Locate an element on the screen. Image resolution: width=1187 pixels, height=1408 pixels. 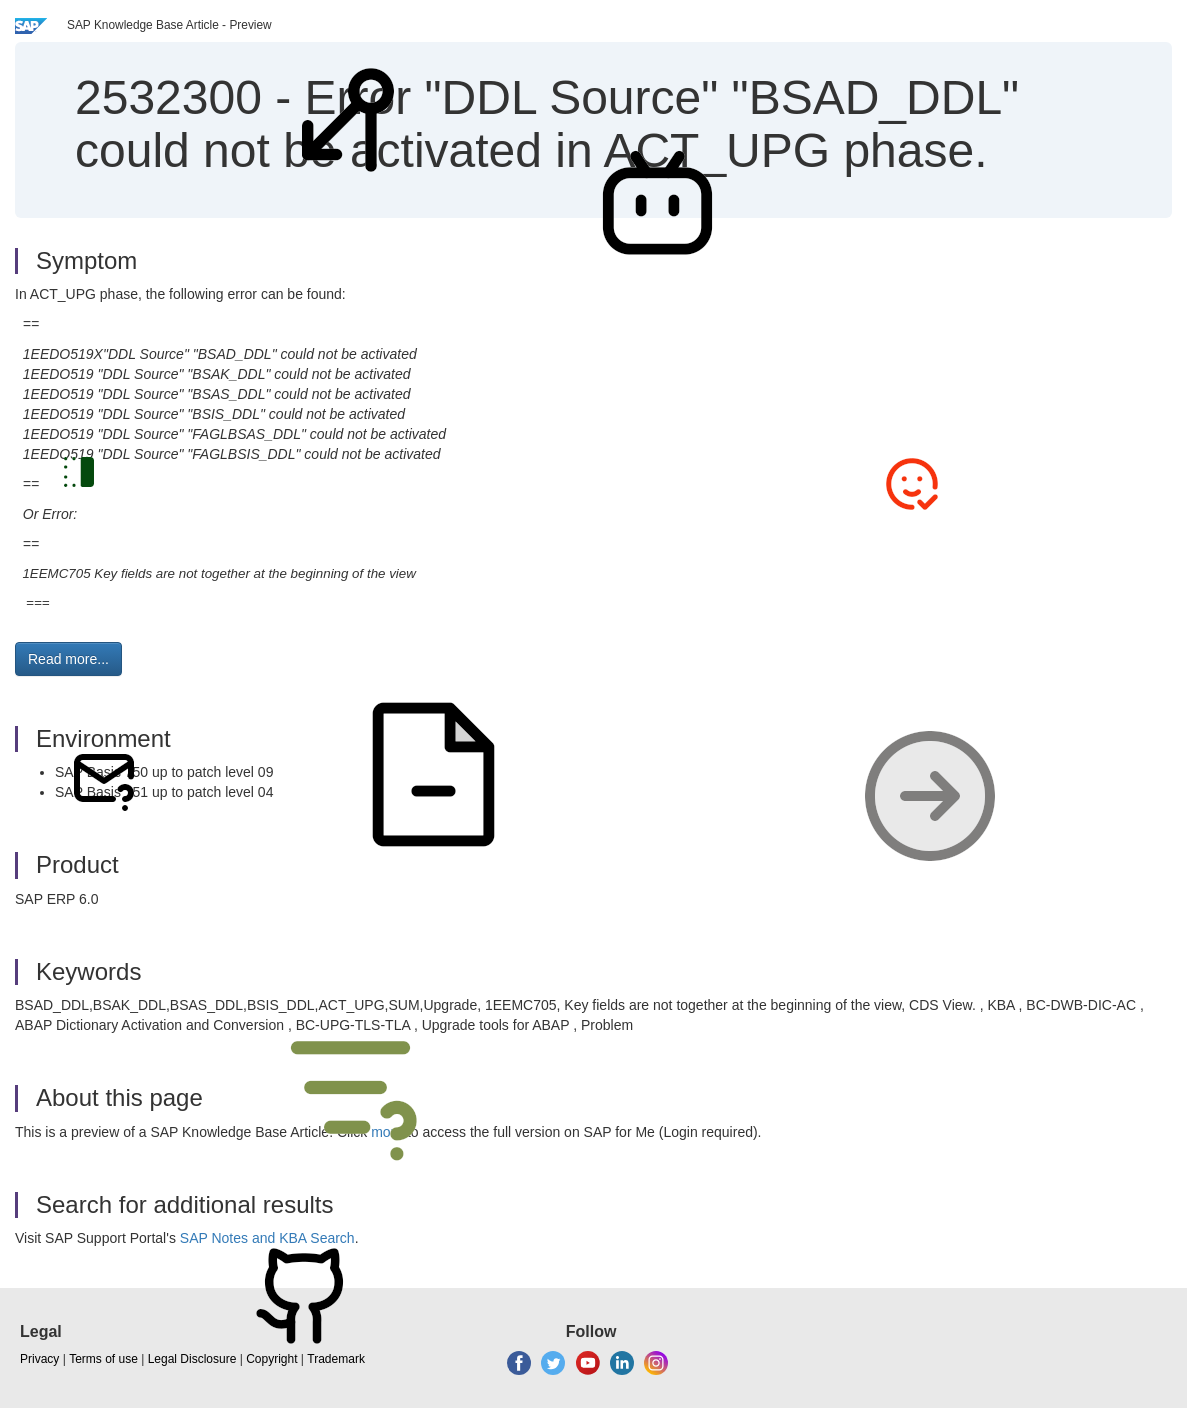
open bilibili video streaming app is located at coordinates (657, 205).